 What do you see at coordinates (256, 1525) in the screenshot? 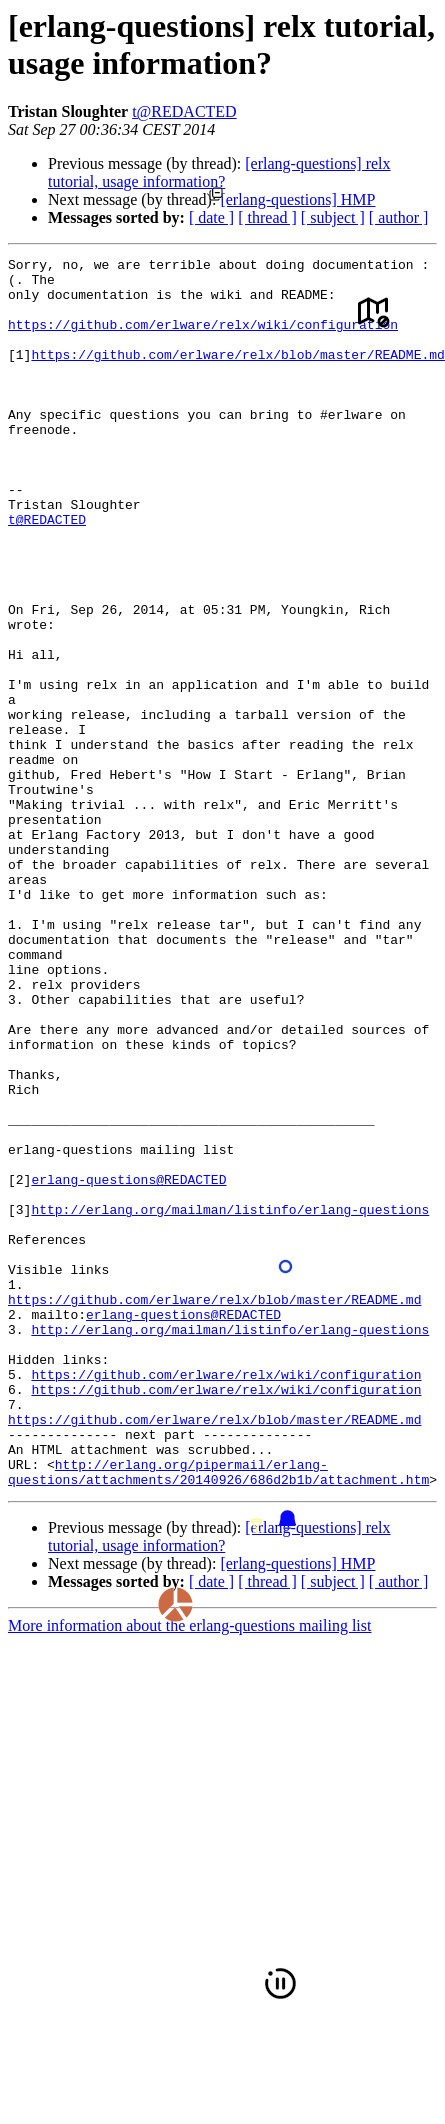
I see `view bar or cocktail menu` at bounding box center [256, 1525].